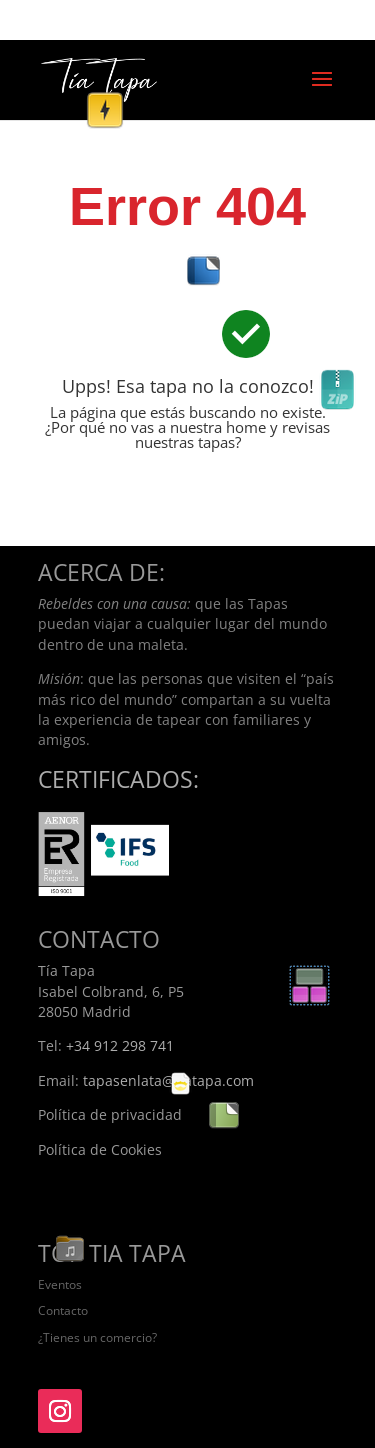 Image resolution: width=375 pixels, height=1448 pixels. Describe the element at coordinates (105, 110) in the screenshot. I see `access power and battery settings` at that location.